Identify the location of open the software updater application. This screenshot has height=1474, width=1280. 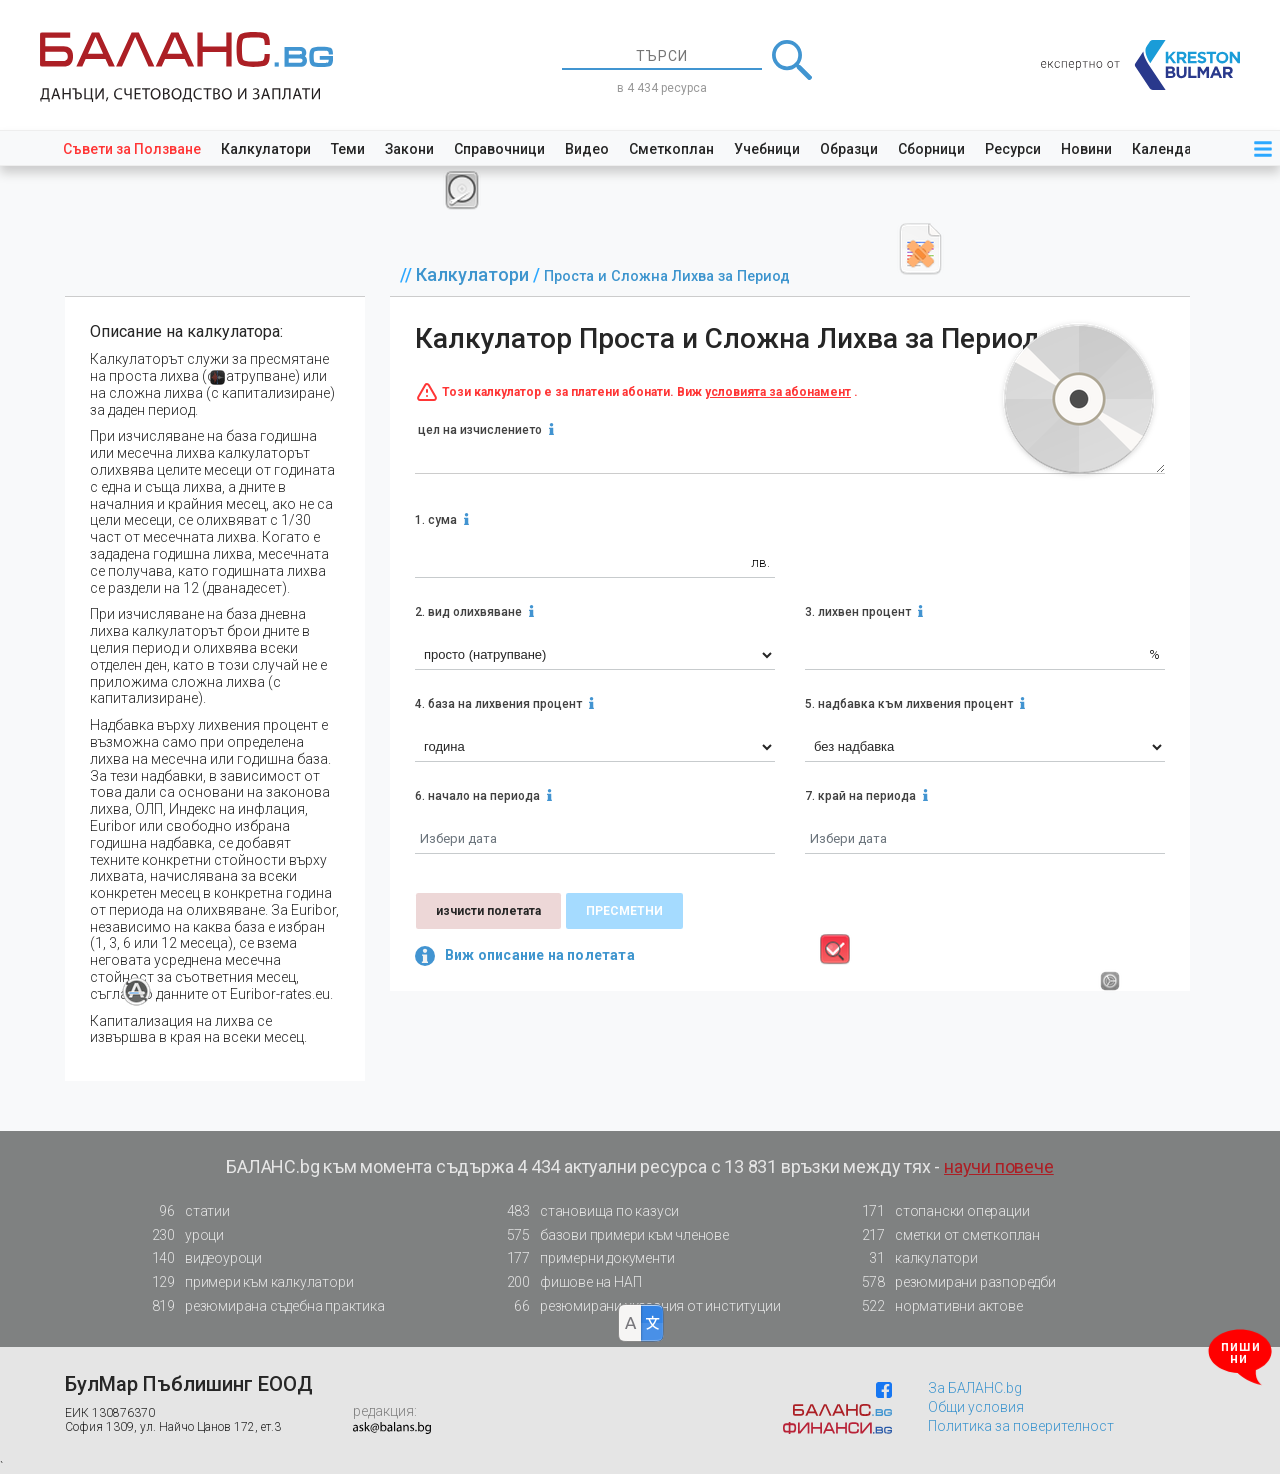
(136, 991).